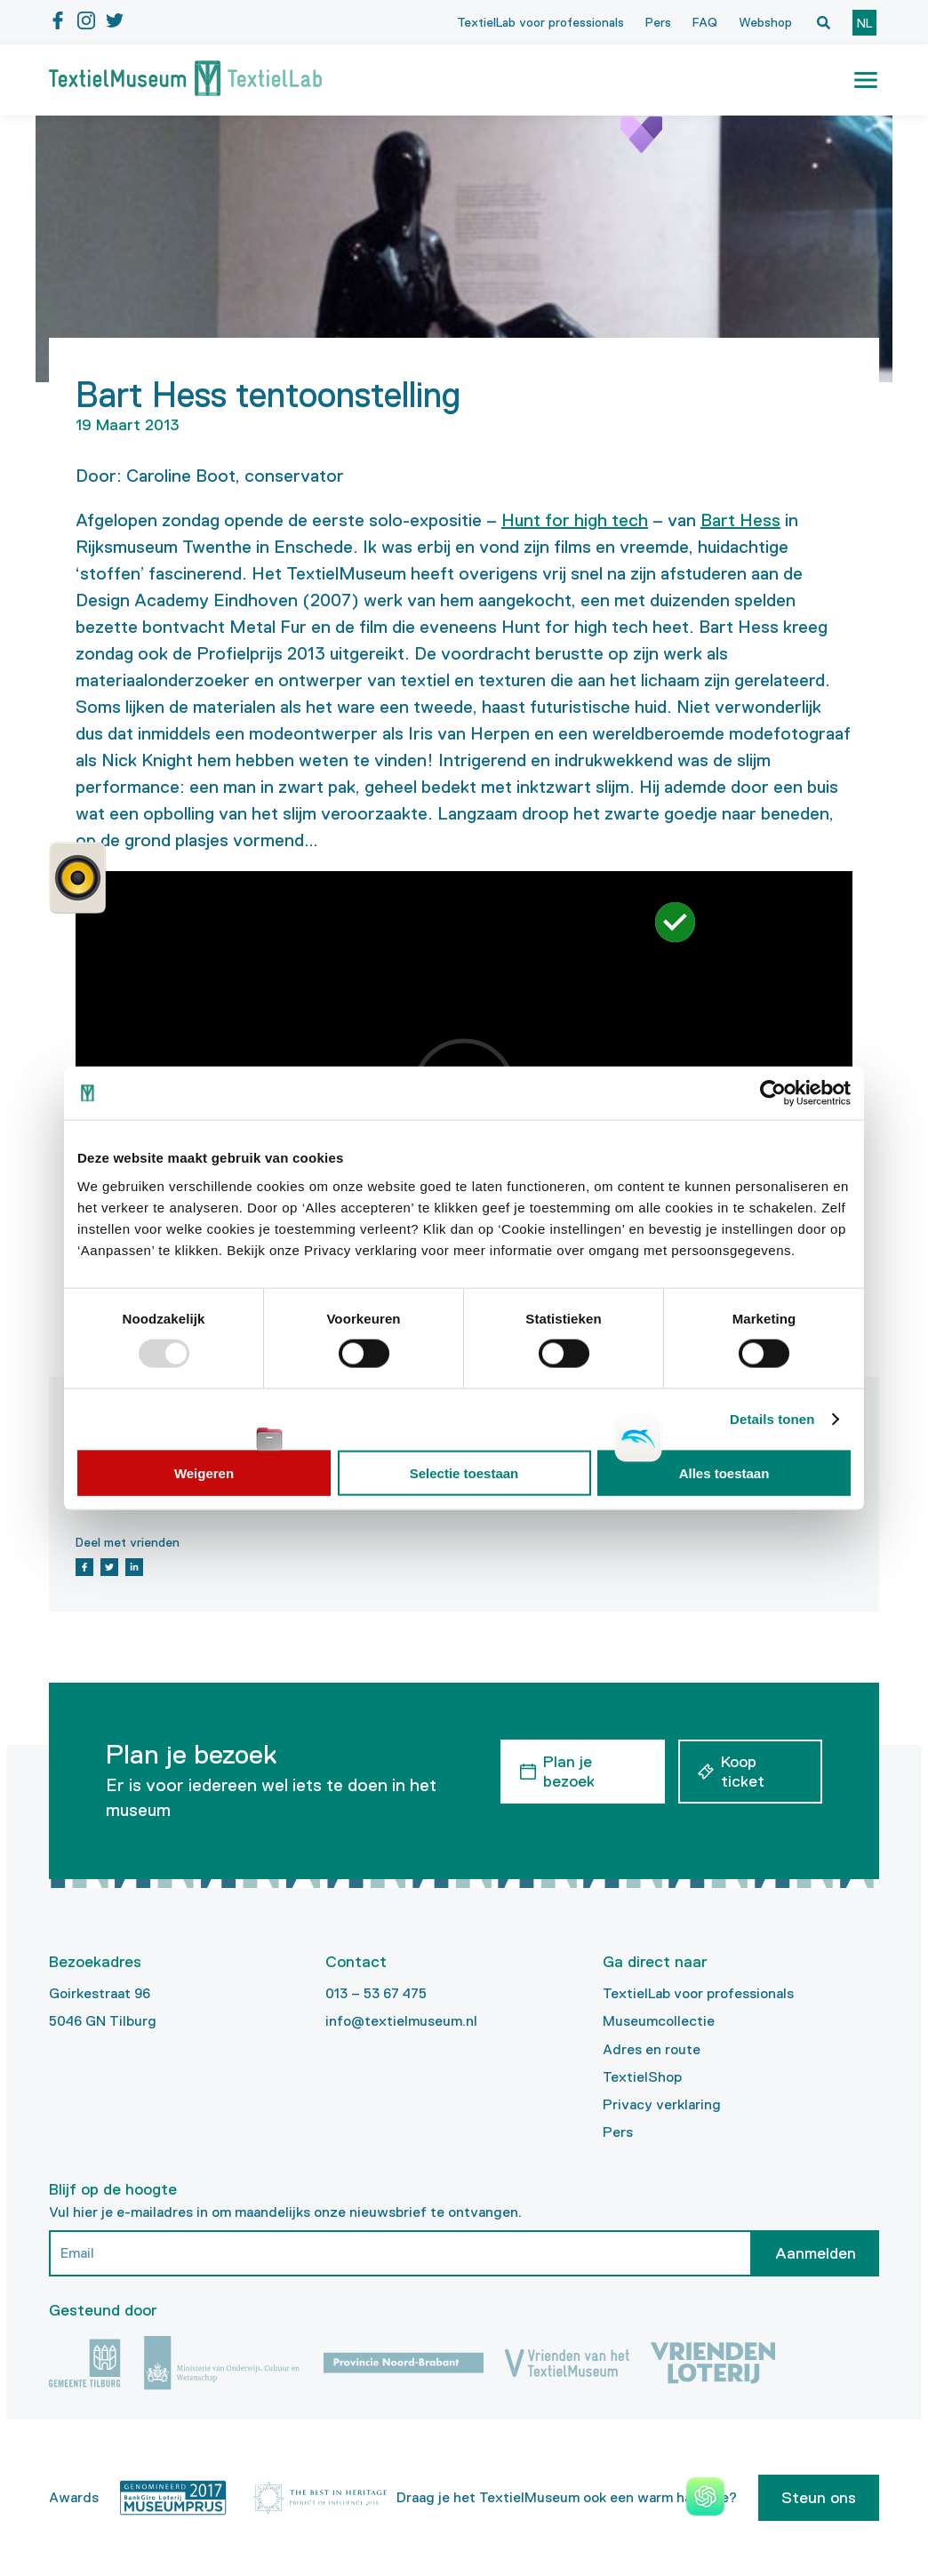  Describe the element at coordinates (77, 877) in the screenshot. I see `open rhythmbox music player` at that location.